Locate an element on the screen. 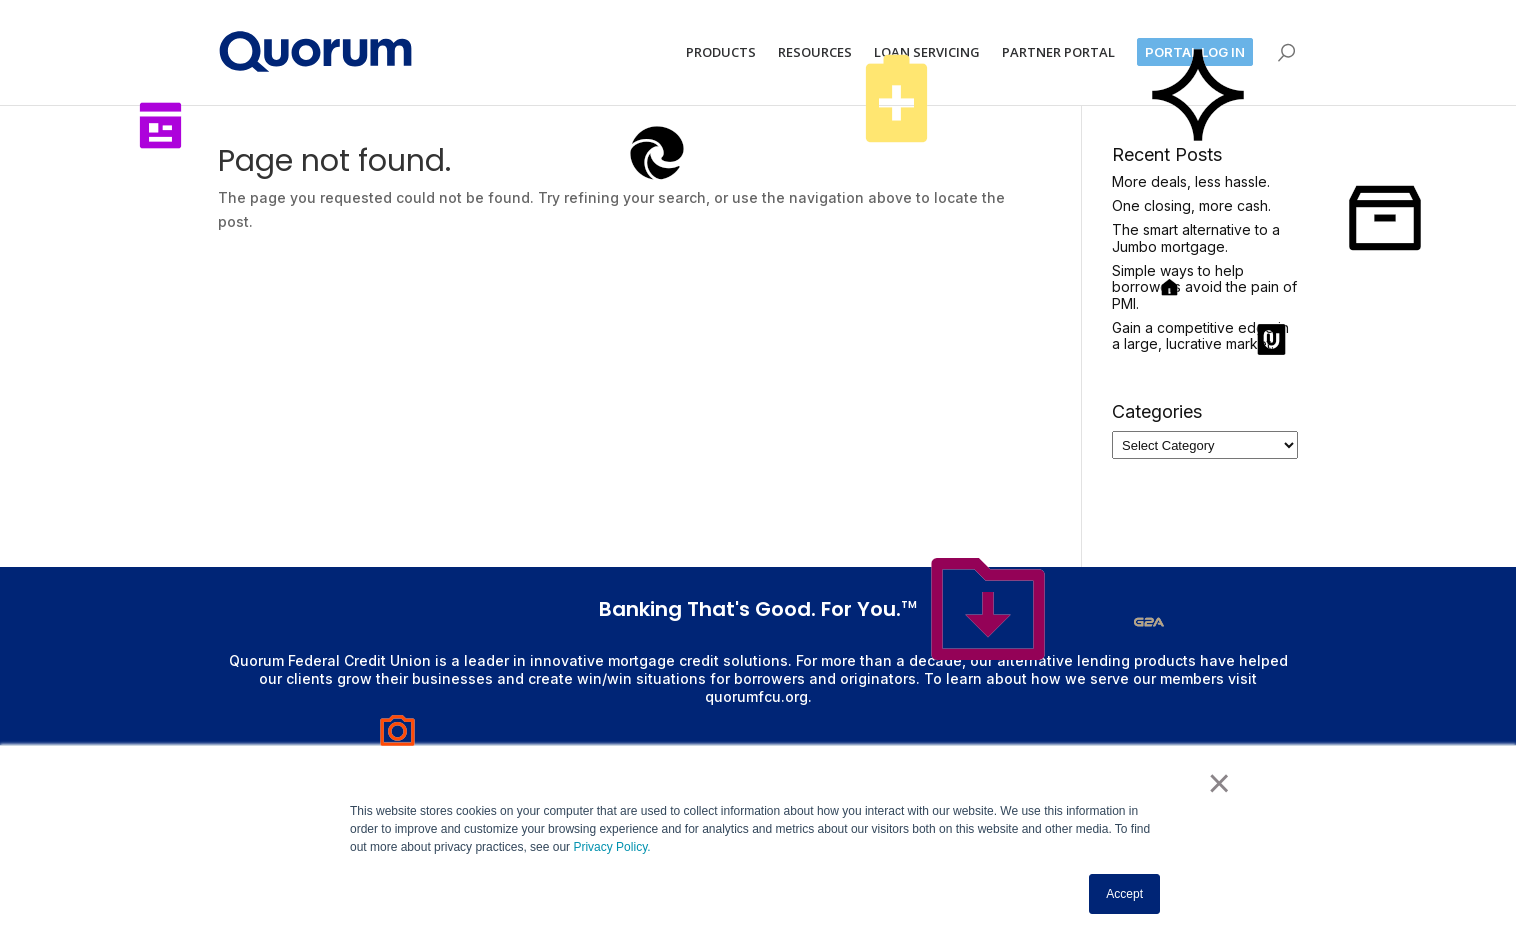 The image size is (1516, 940). navigate to the home screen is located at coordinates (1169, 287).